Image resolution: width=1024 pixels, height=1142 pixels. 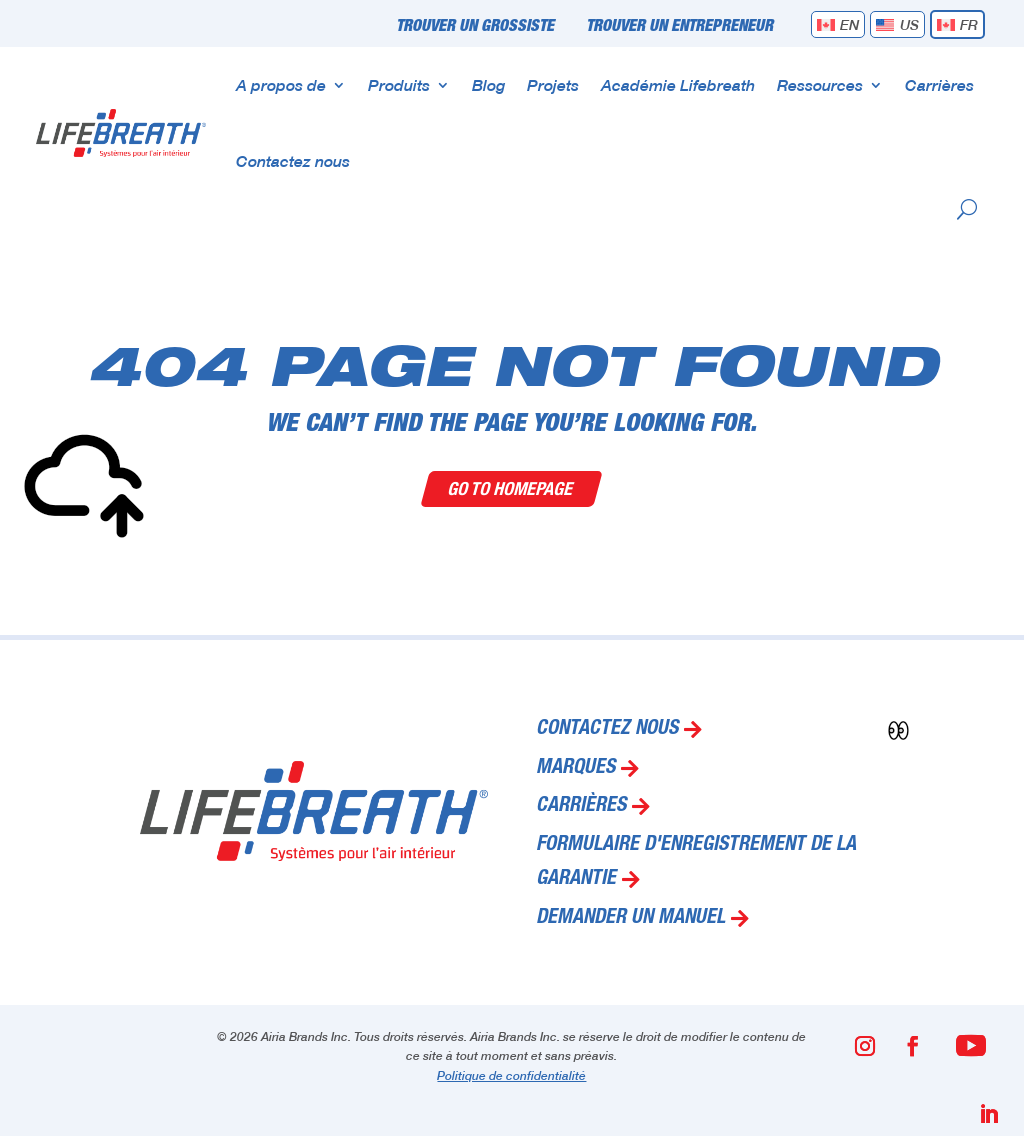 I want to click on view who has seen your content, so click(x=898, y=730).